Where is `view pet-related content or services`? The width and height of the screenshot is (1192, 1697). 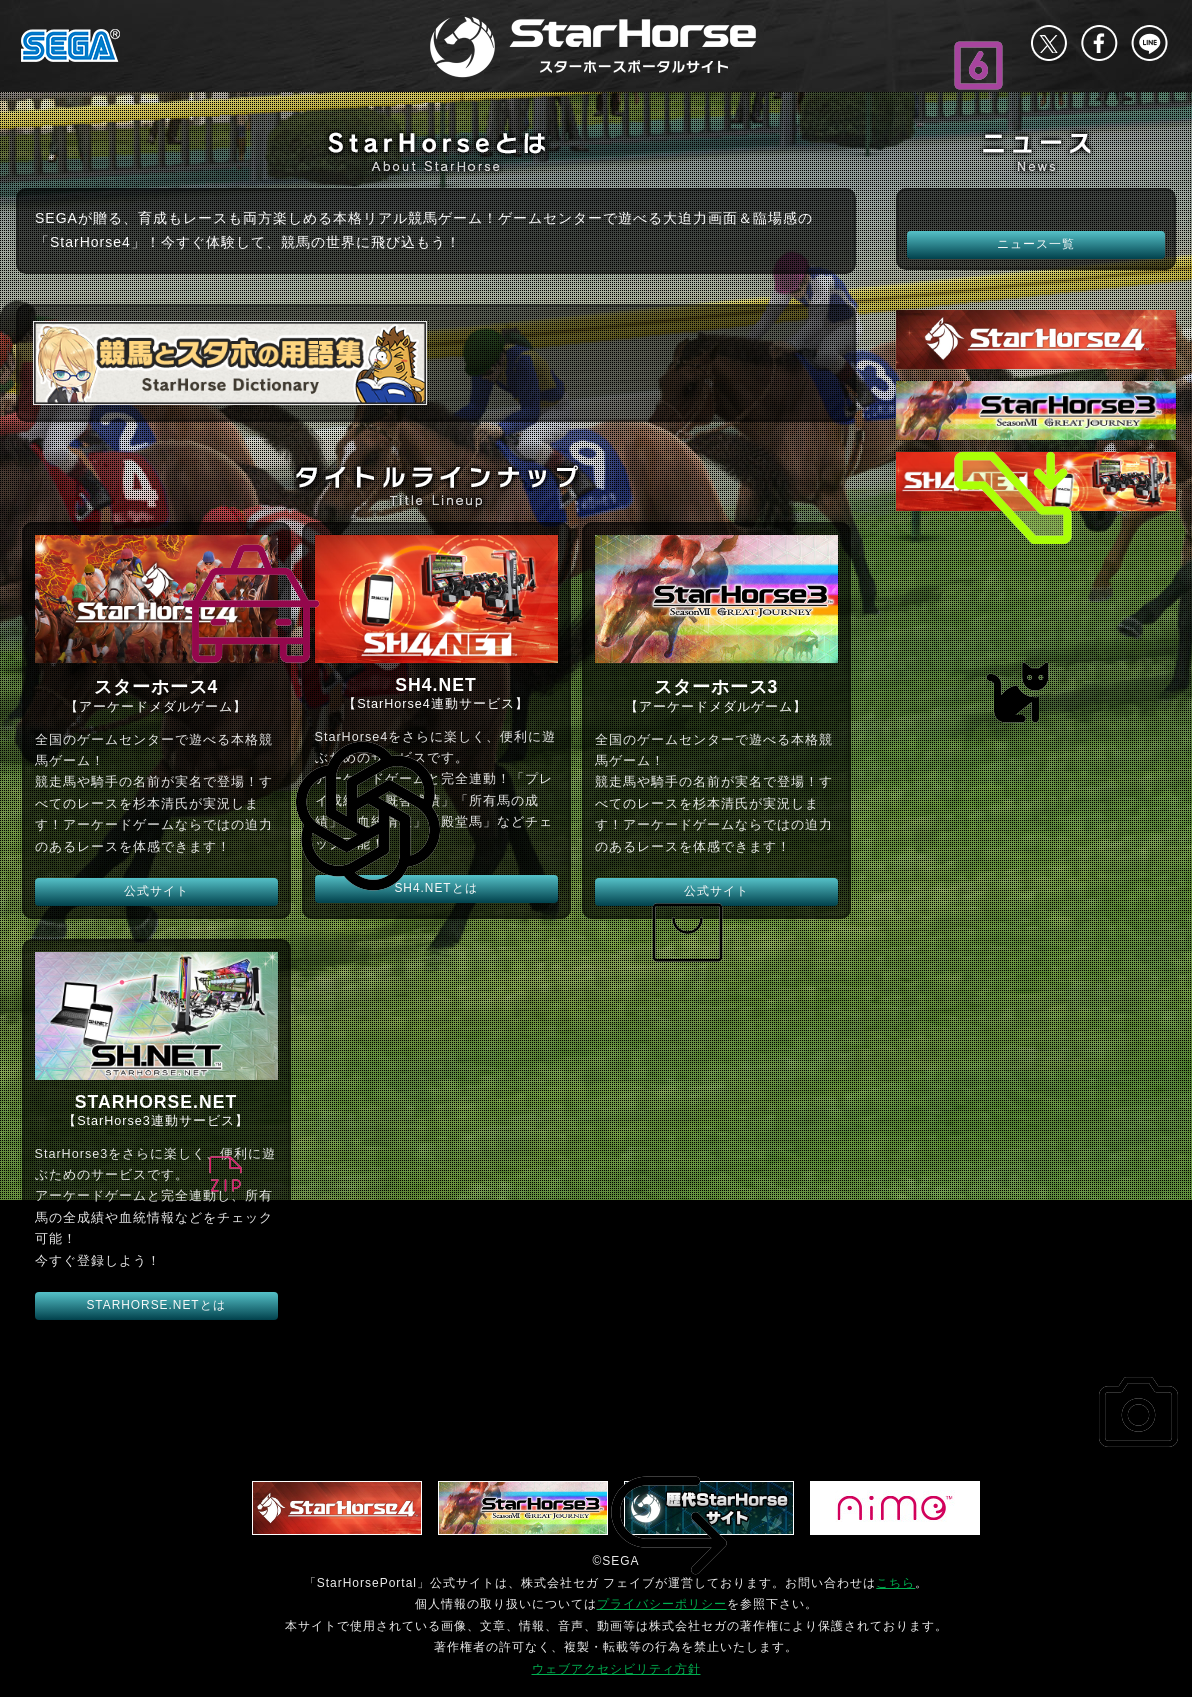
view pet-related content or services is located at coordinates (1016, 692).